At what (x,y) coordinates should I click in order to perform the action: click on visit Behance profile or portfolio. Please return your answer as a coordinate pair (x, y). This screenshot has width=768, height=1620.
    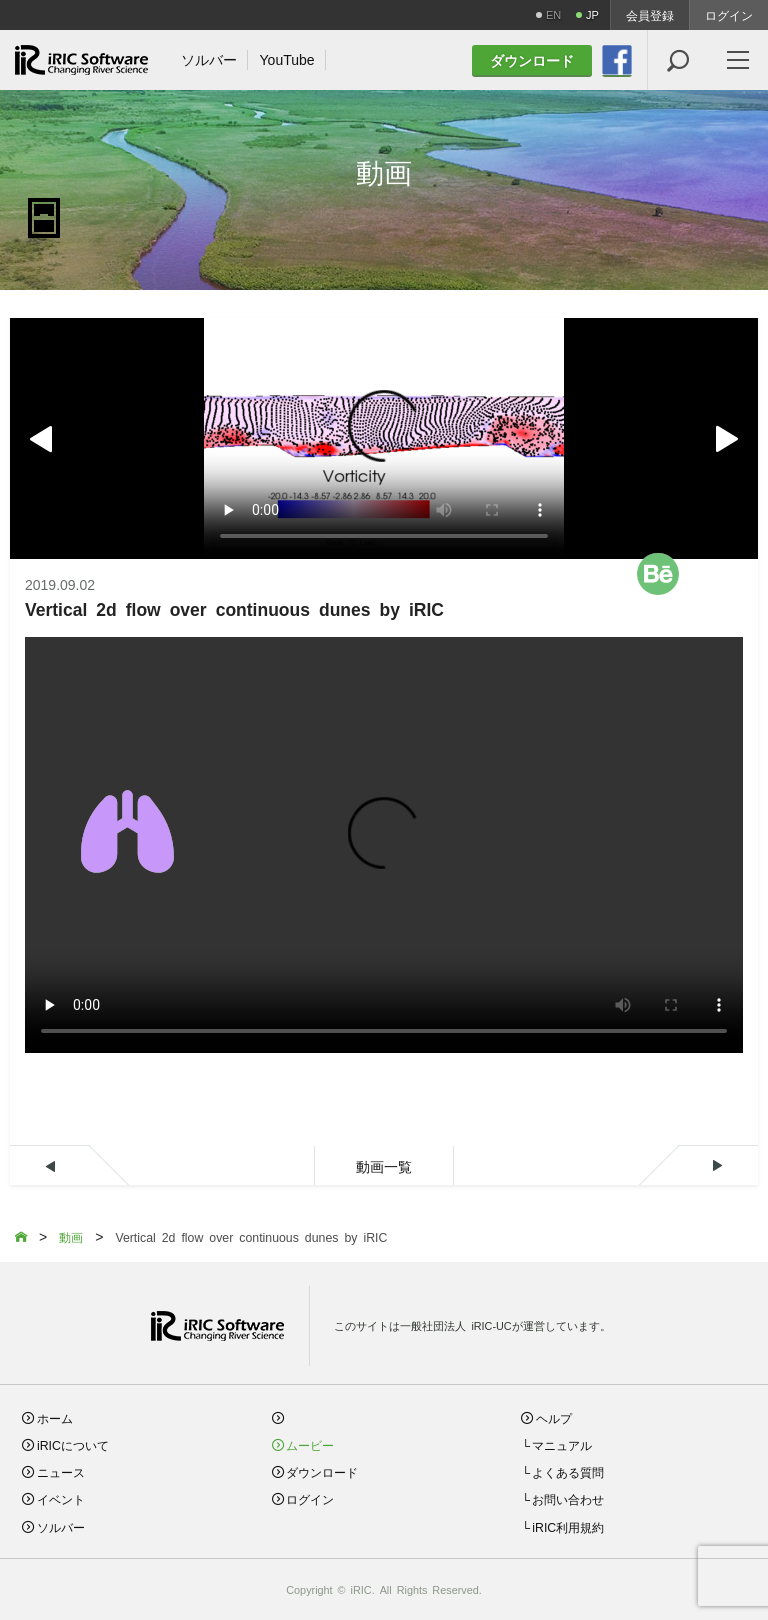
    Looking at the image, I should click on (658, 574).